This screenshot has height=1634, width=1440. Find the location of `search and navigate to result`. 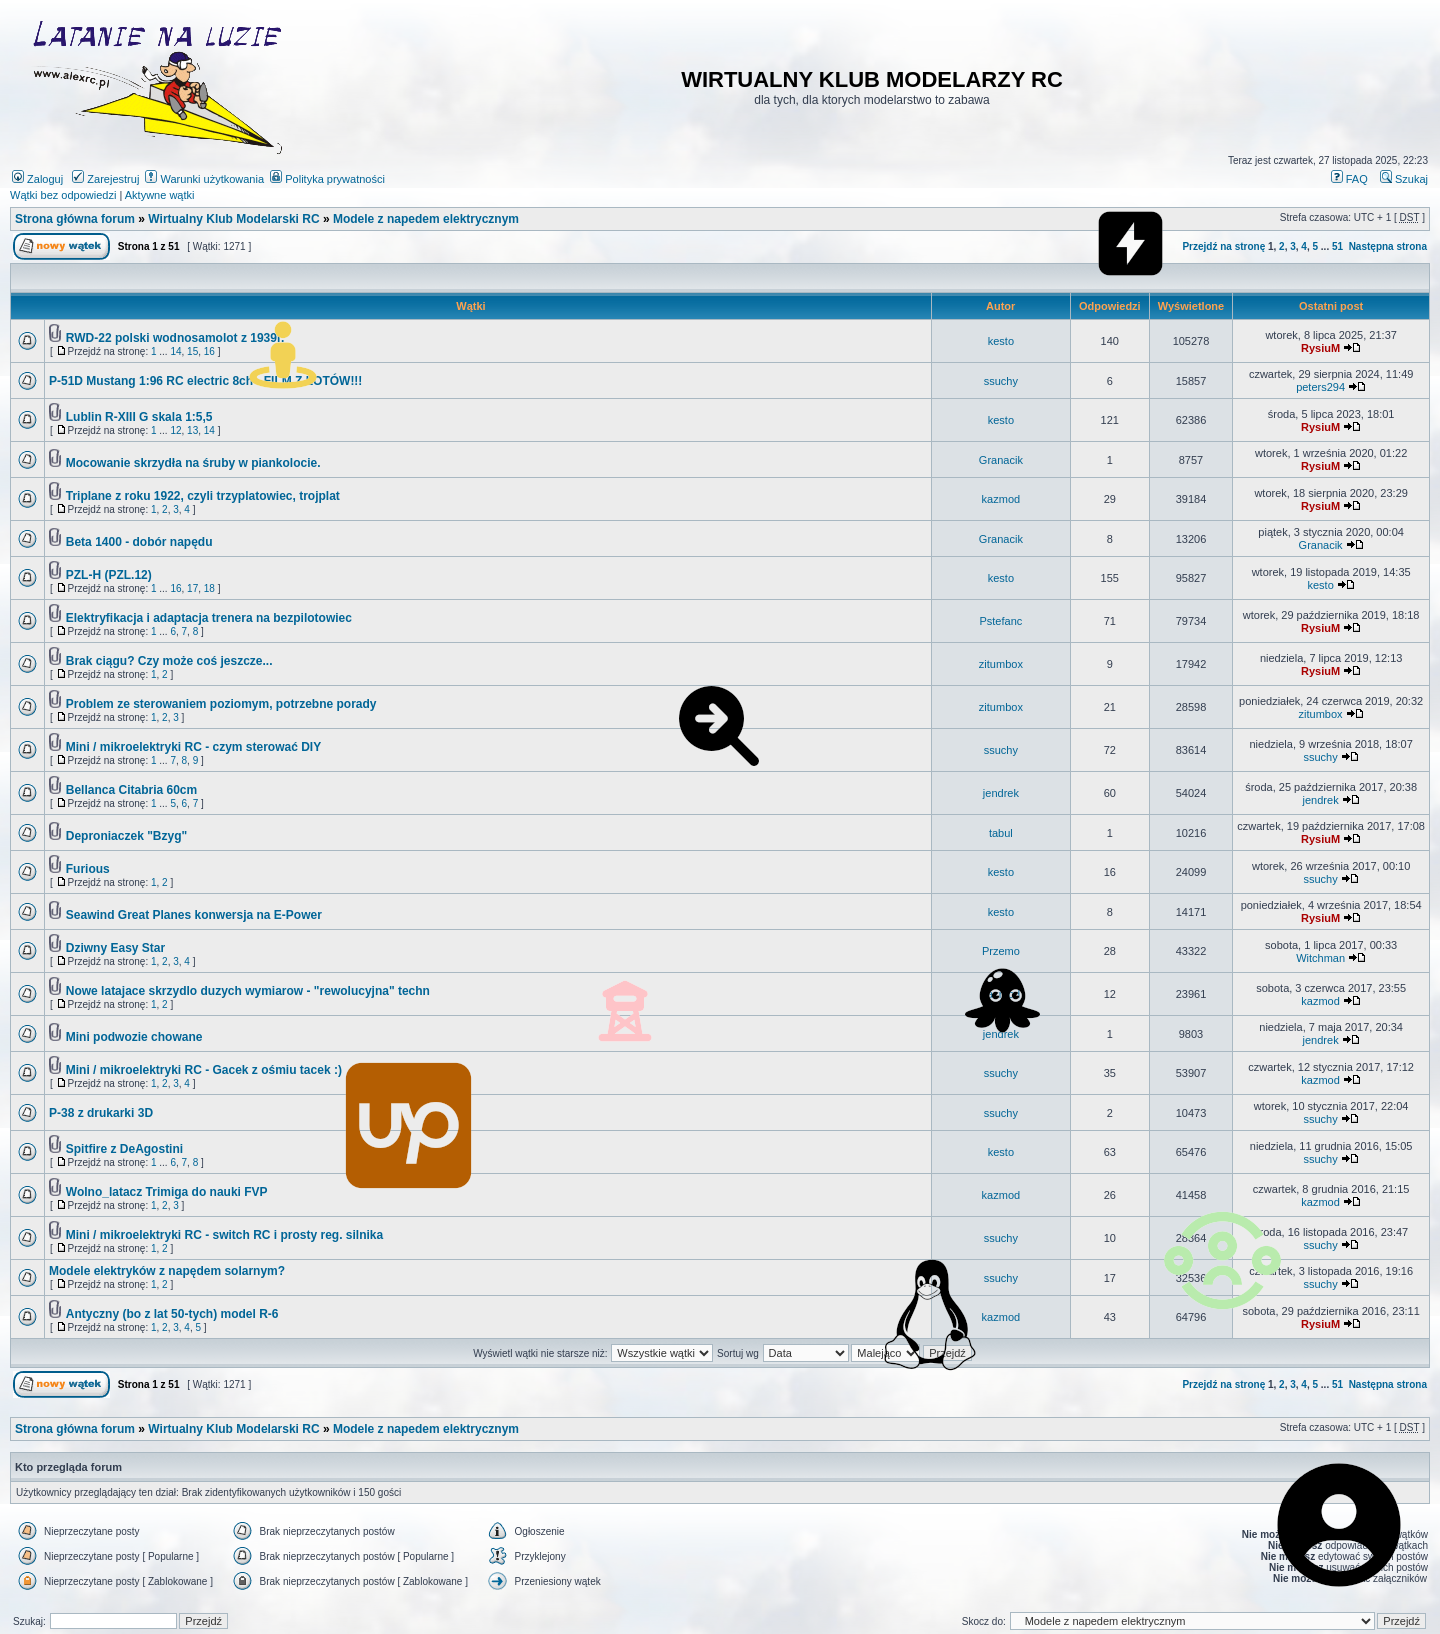

search and navigate to result is located at coordinates (719, 726).